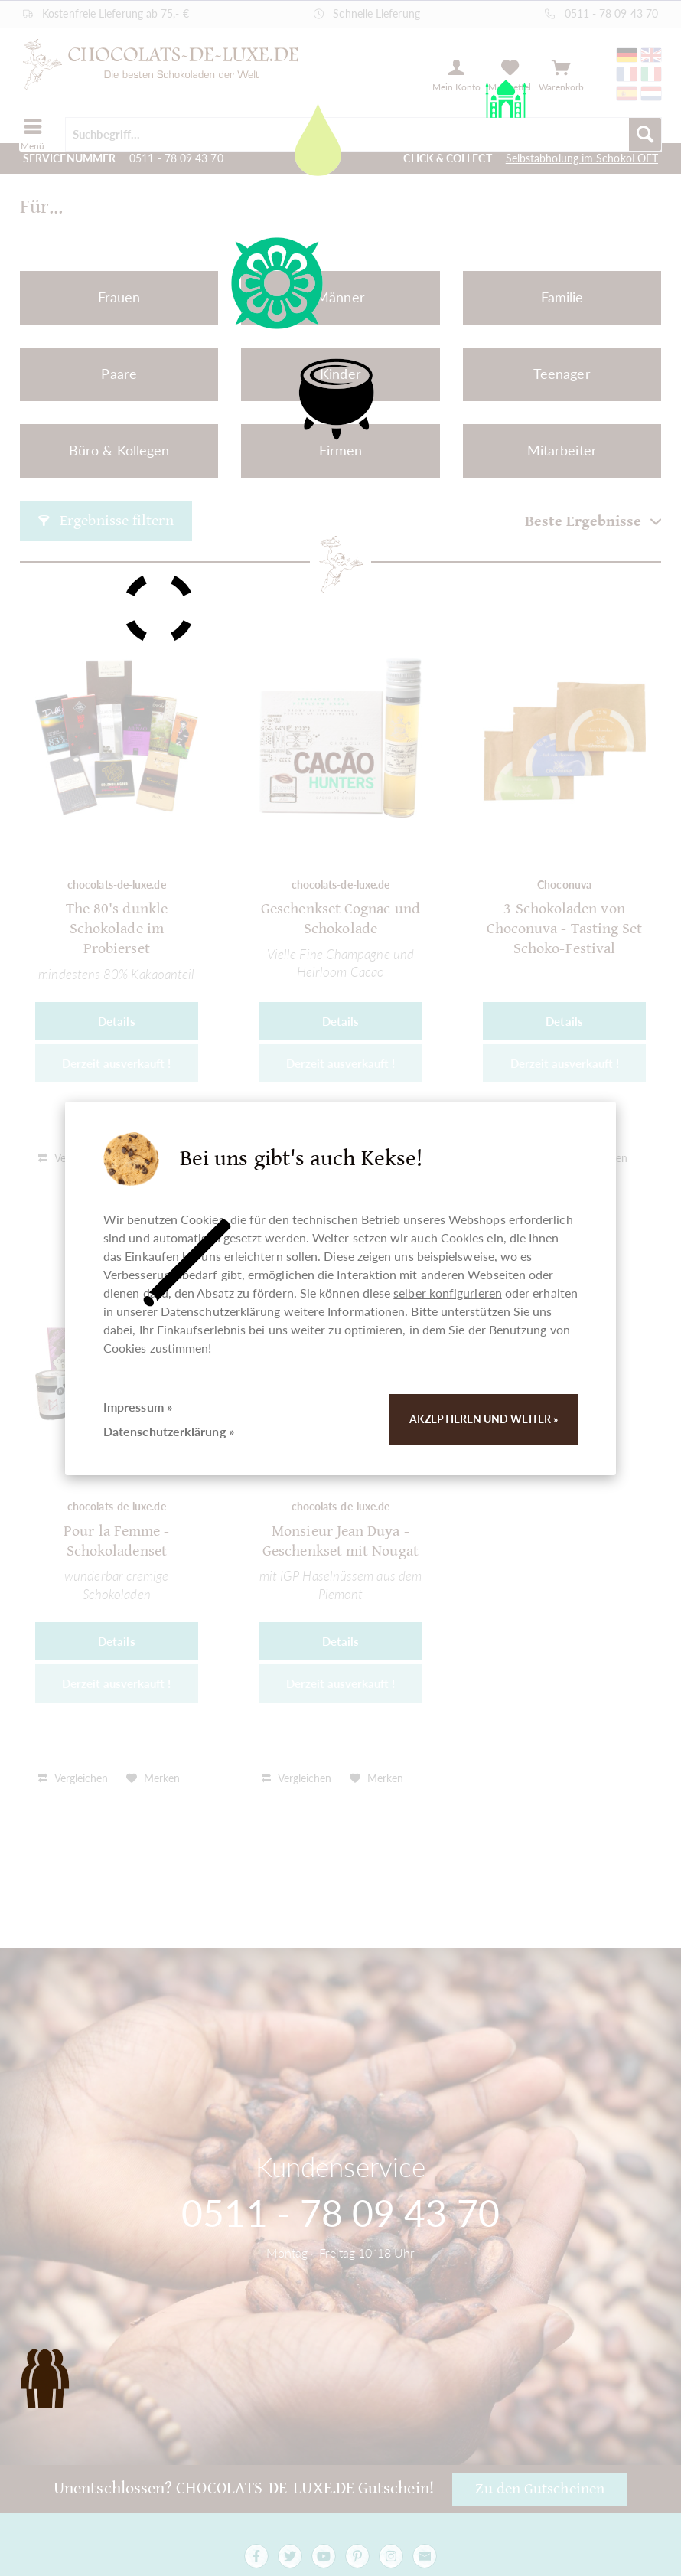 The height and width of the screenshot is (2576, 681). I want to click on backup or sync your team data, so click(45, 2378).